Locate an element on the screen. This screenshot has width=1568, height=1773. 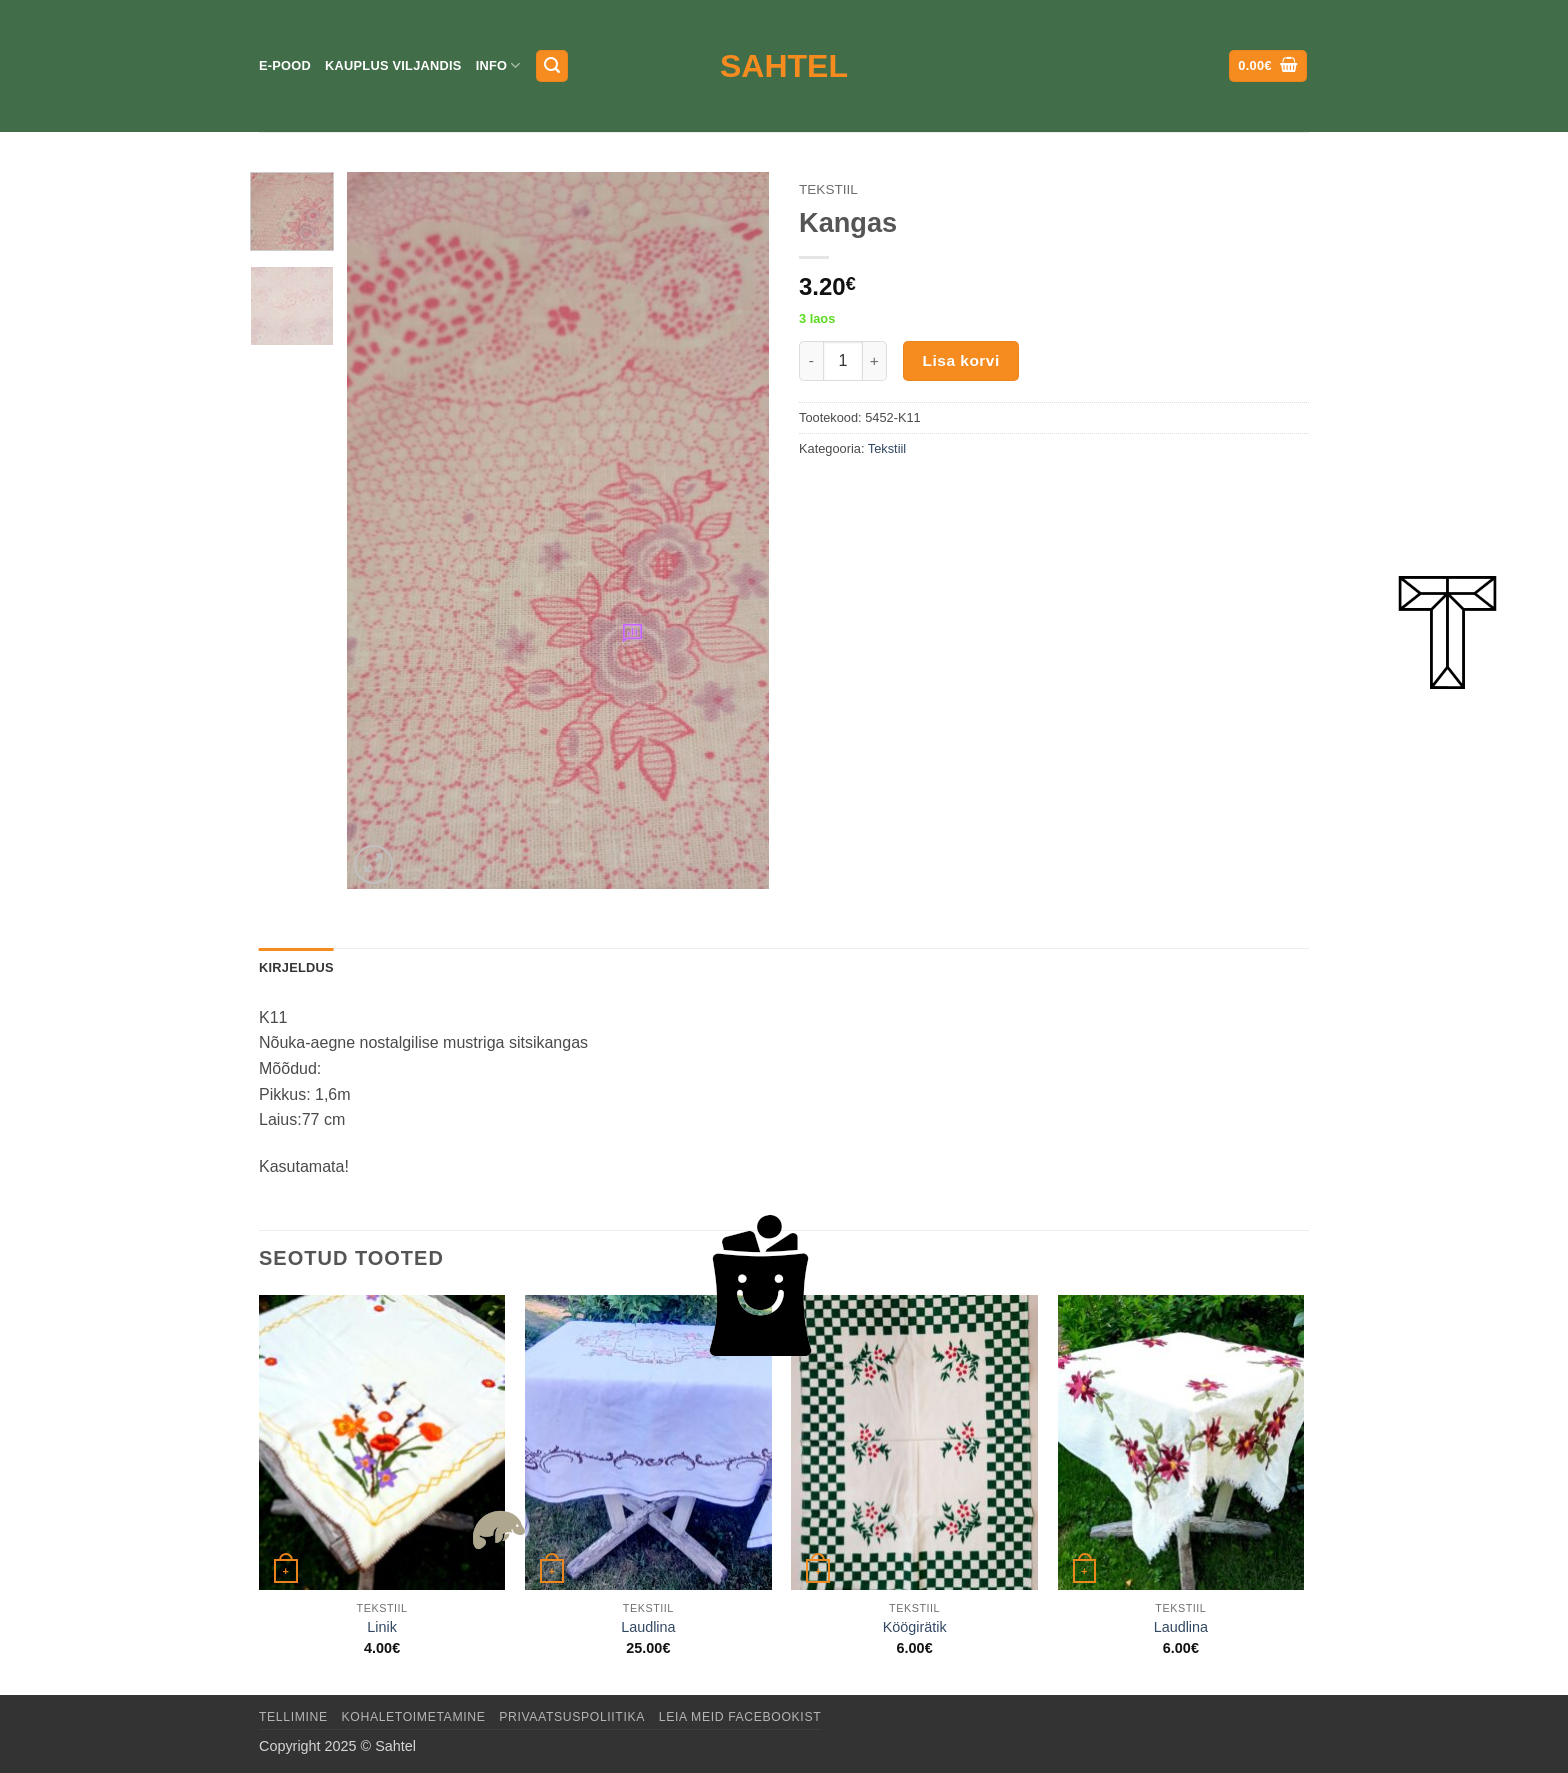
open Studio 3T MongoDB database management tool is located at coordinates (499, 1530).